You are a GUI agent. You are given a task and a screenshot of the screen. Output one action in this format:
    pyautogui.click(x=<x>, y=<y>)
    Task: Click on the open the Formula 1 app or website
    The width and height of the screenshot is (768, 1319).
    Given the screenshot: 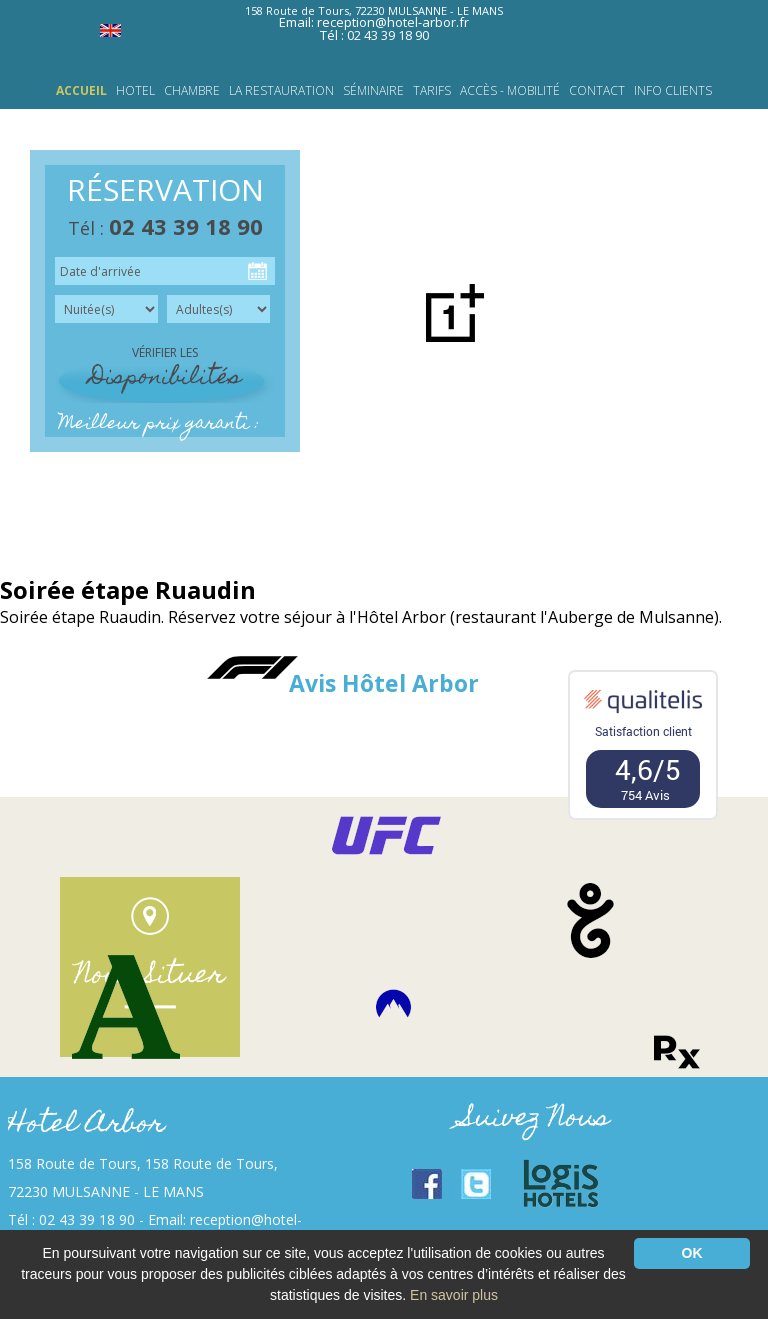 What is the action you would take?
    pyautogui.click(x=252, y=667)
    